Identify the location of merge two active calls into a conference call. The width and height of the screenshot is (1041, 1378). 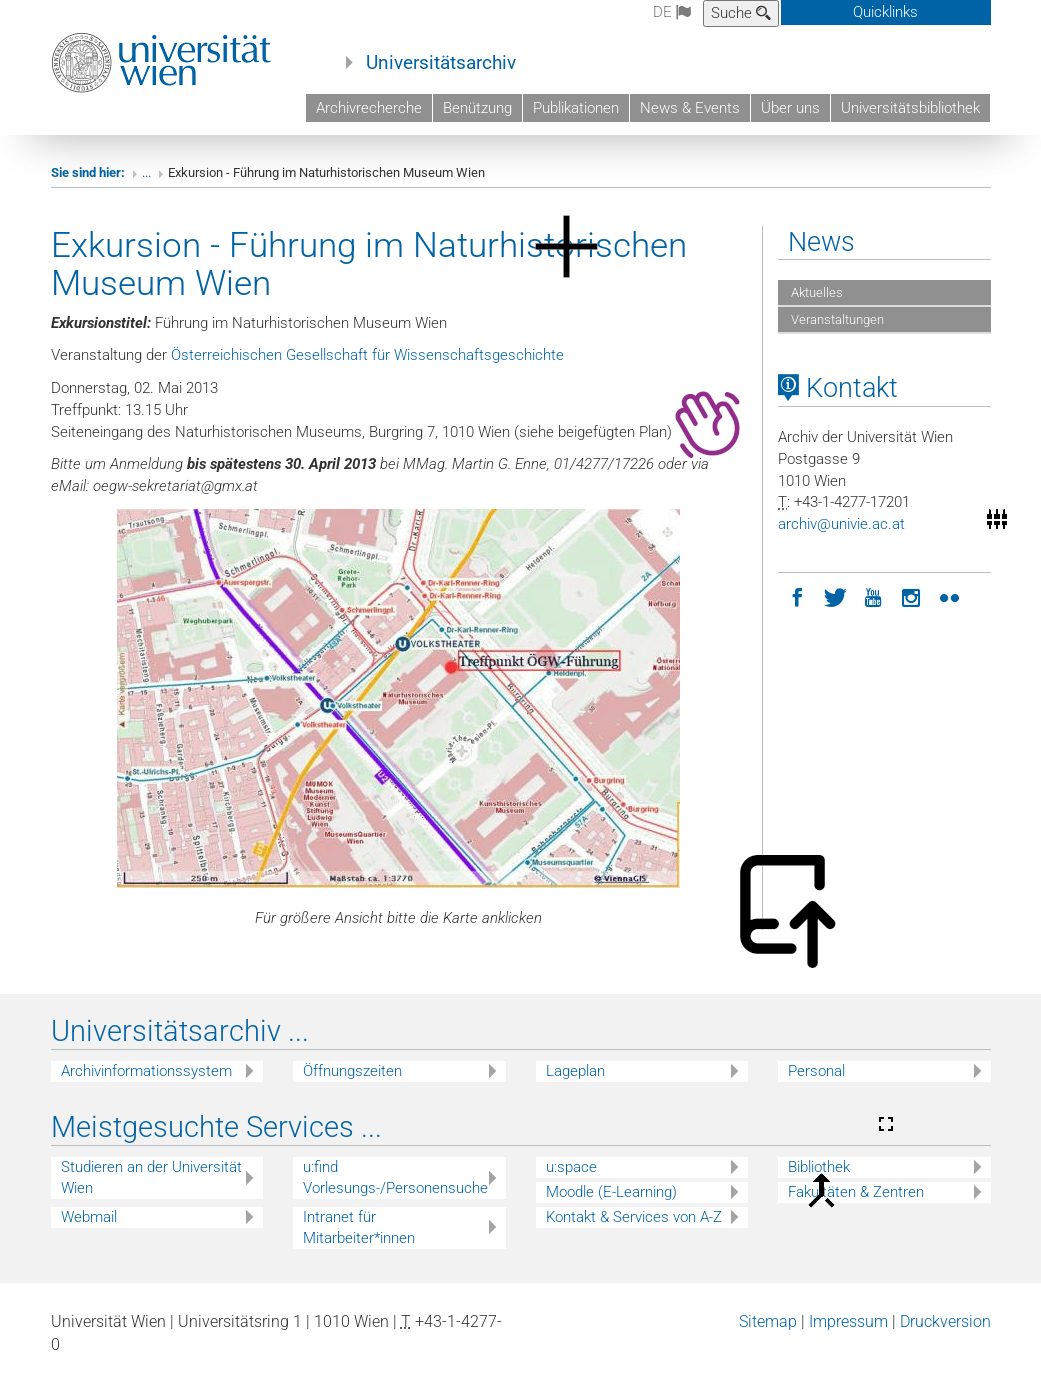
(821, 1190).